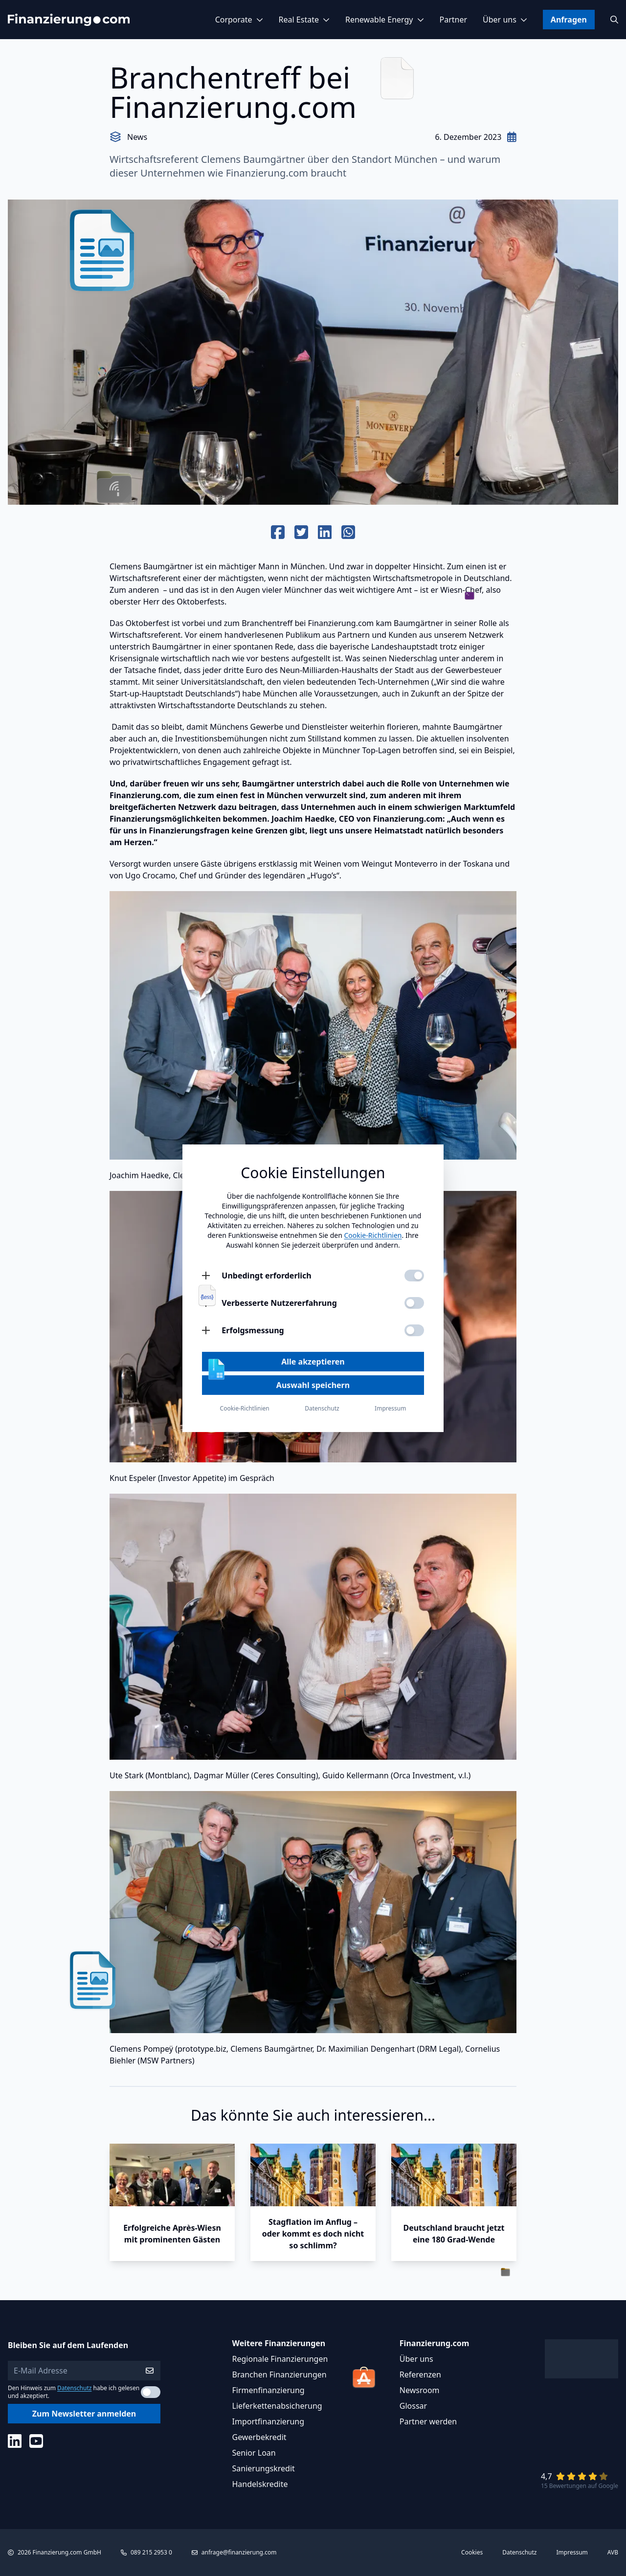 The height and width of the screenshot is (2576, 626). I want to click on libreoffice writer document template file, so click(92, 1980).